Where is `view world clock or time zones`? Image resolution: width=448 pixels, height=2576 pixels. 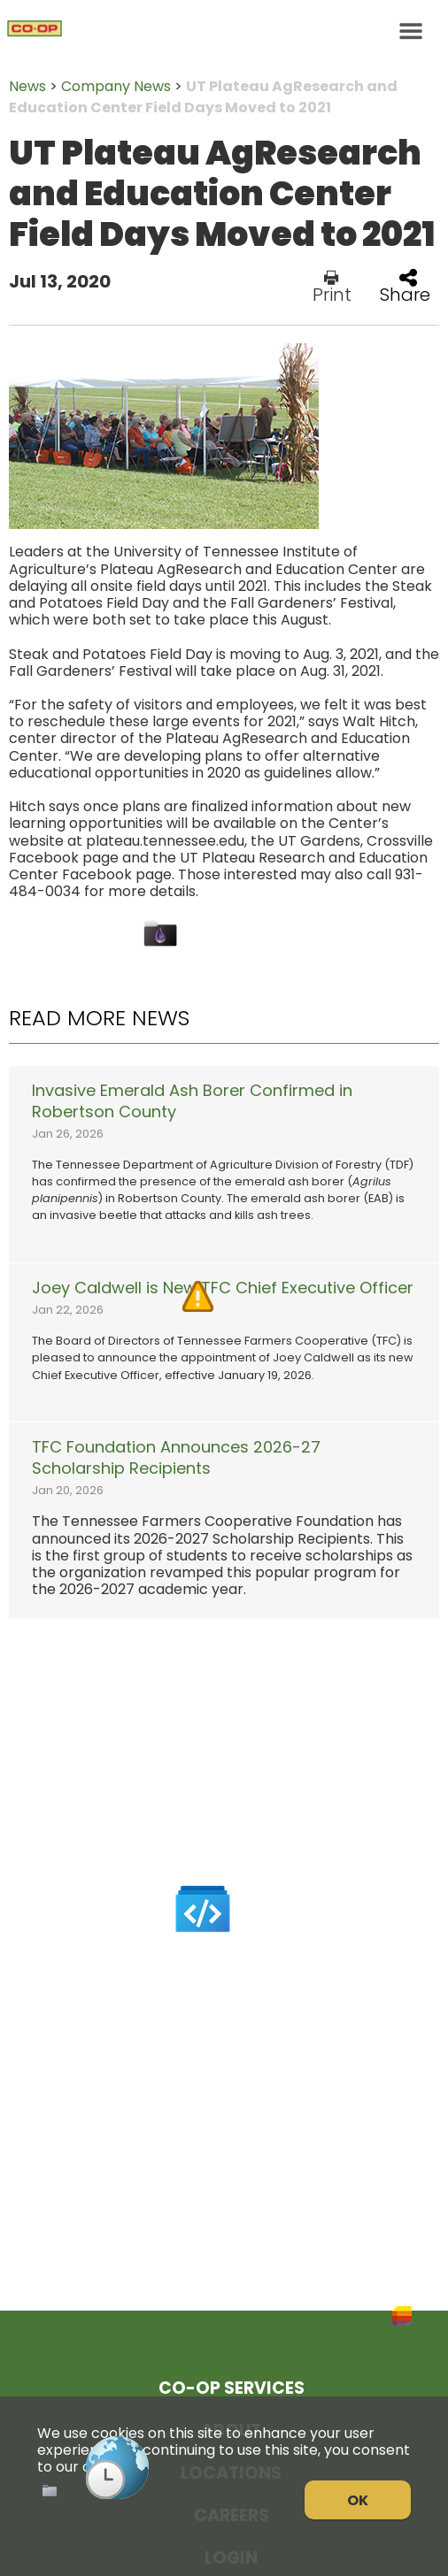 view world clock or time zones is located at coordinates (117, 2467).